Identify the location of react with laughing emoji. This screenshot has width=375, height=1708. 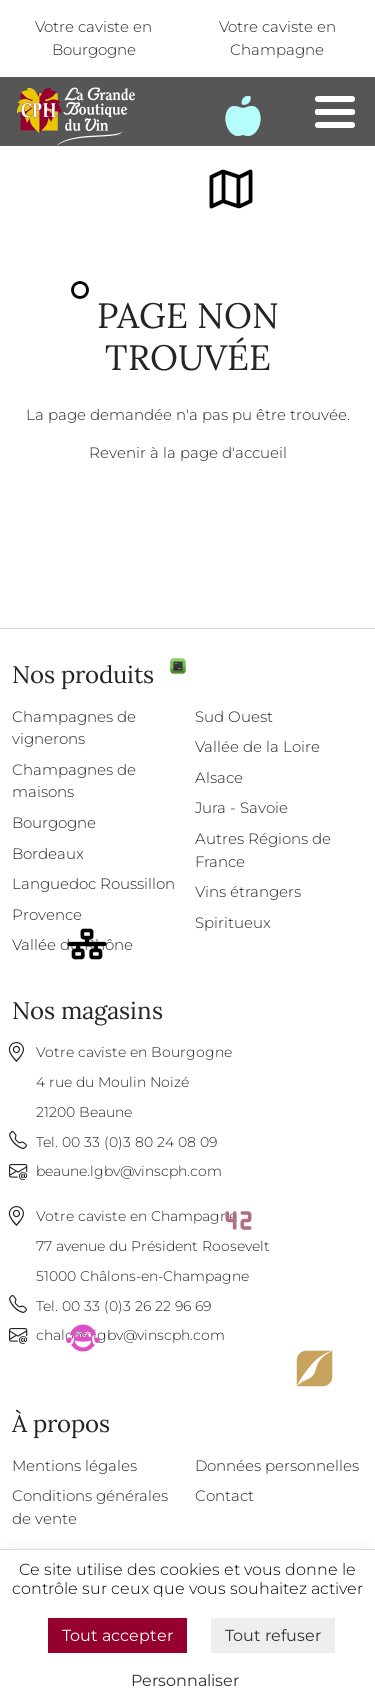
(83, 1338).